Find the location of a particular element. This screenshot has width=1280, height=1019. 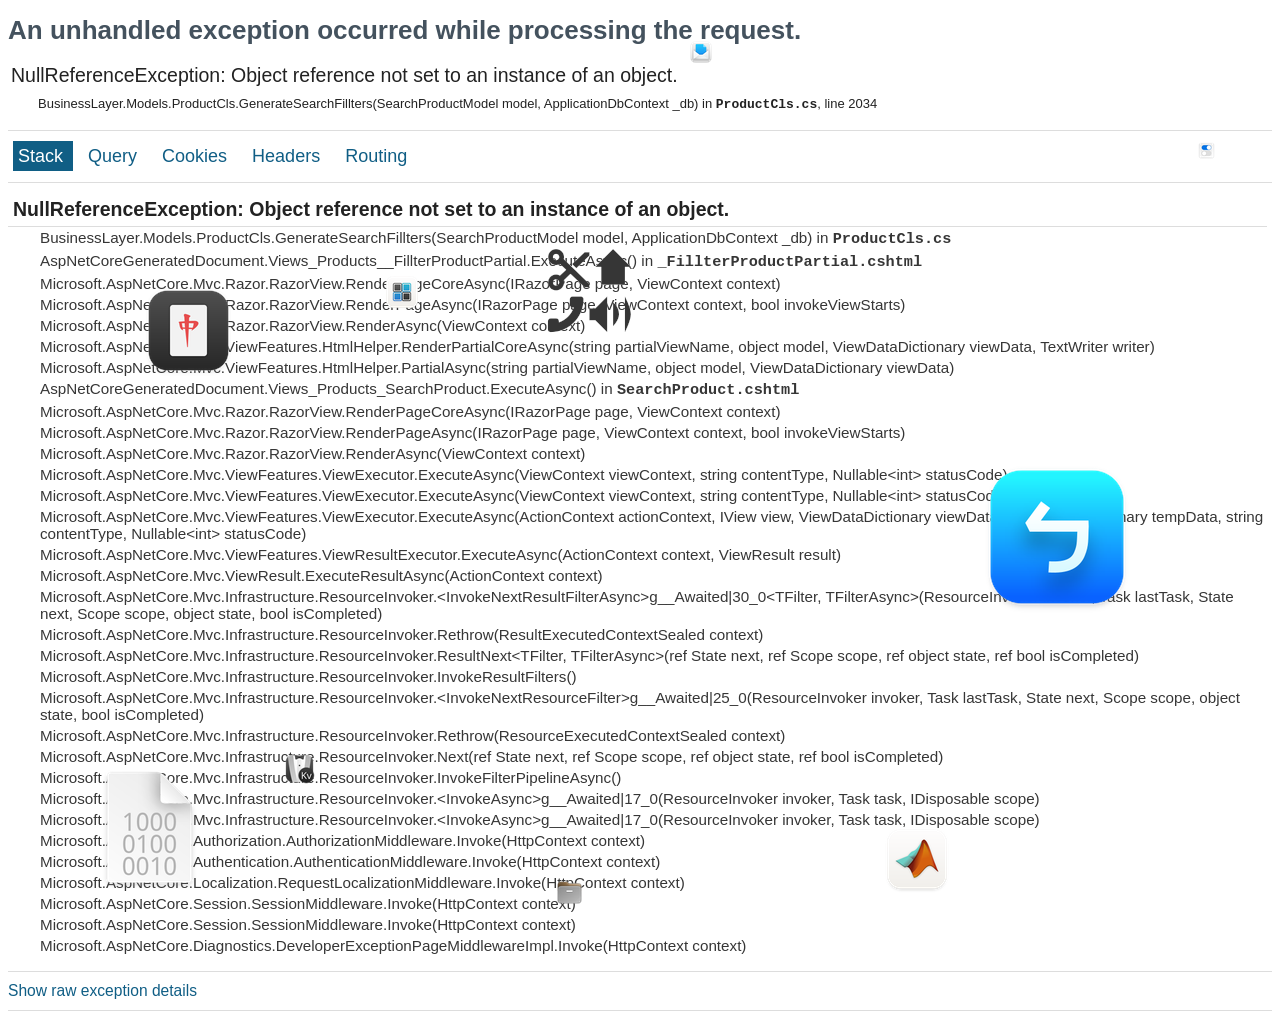

open the file manager is located at coordinates (569, 892).